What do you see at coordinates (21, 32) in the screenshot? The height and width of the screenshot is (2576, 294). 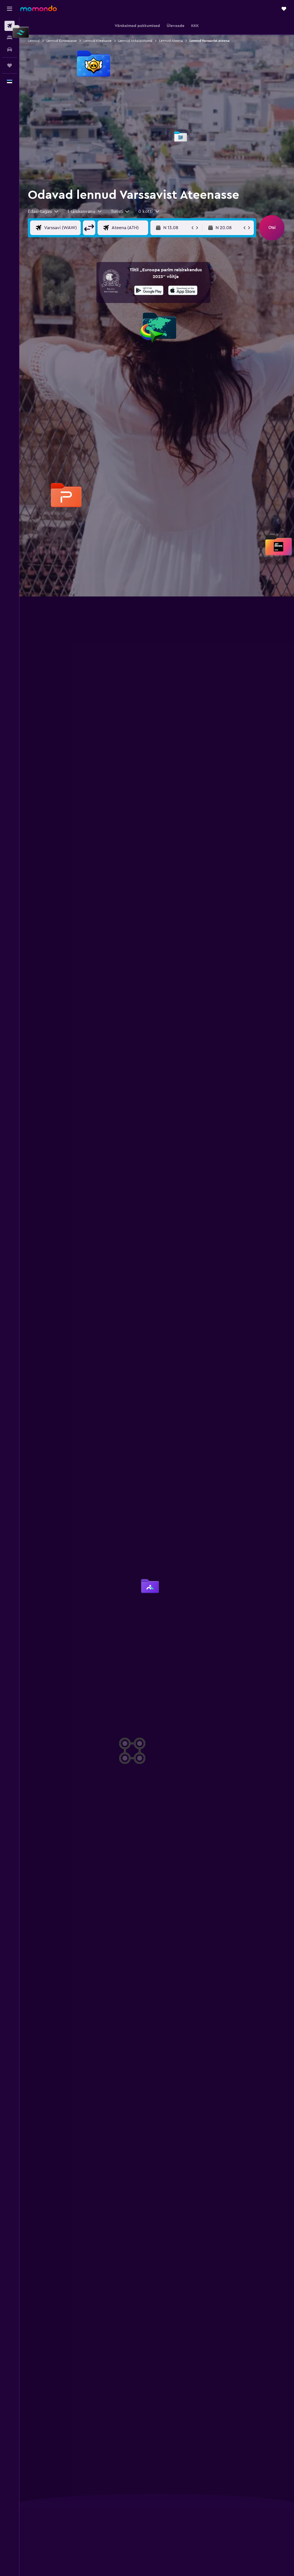 I see `folder containing tailwind css files` at bounding box center [21, 32].